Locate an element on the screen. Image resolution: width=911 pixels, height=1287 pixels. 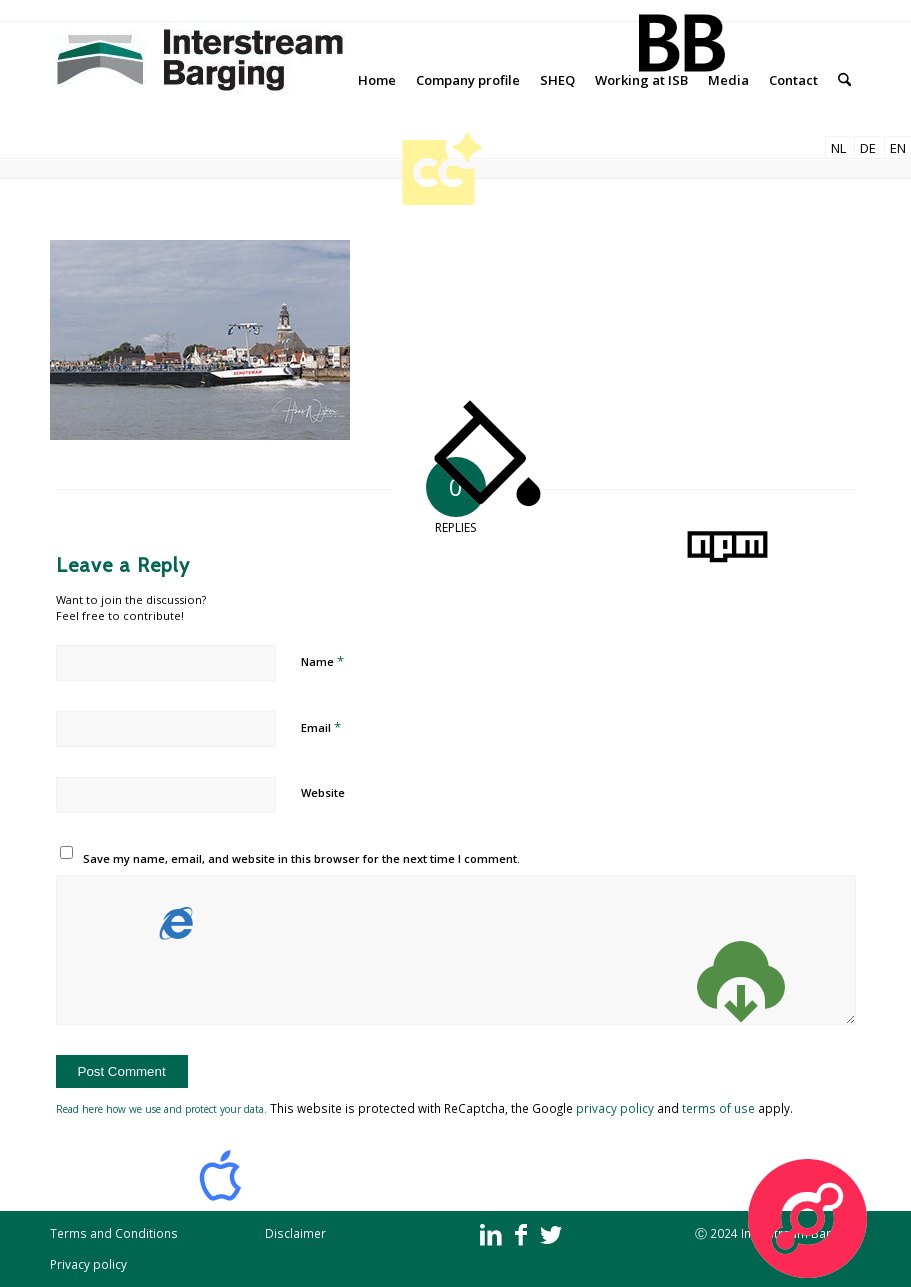
apple company logo is located at coordinates (221, 1175).